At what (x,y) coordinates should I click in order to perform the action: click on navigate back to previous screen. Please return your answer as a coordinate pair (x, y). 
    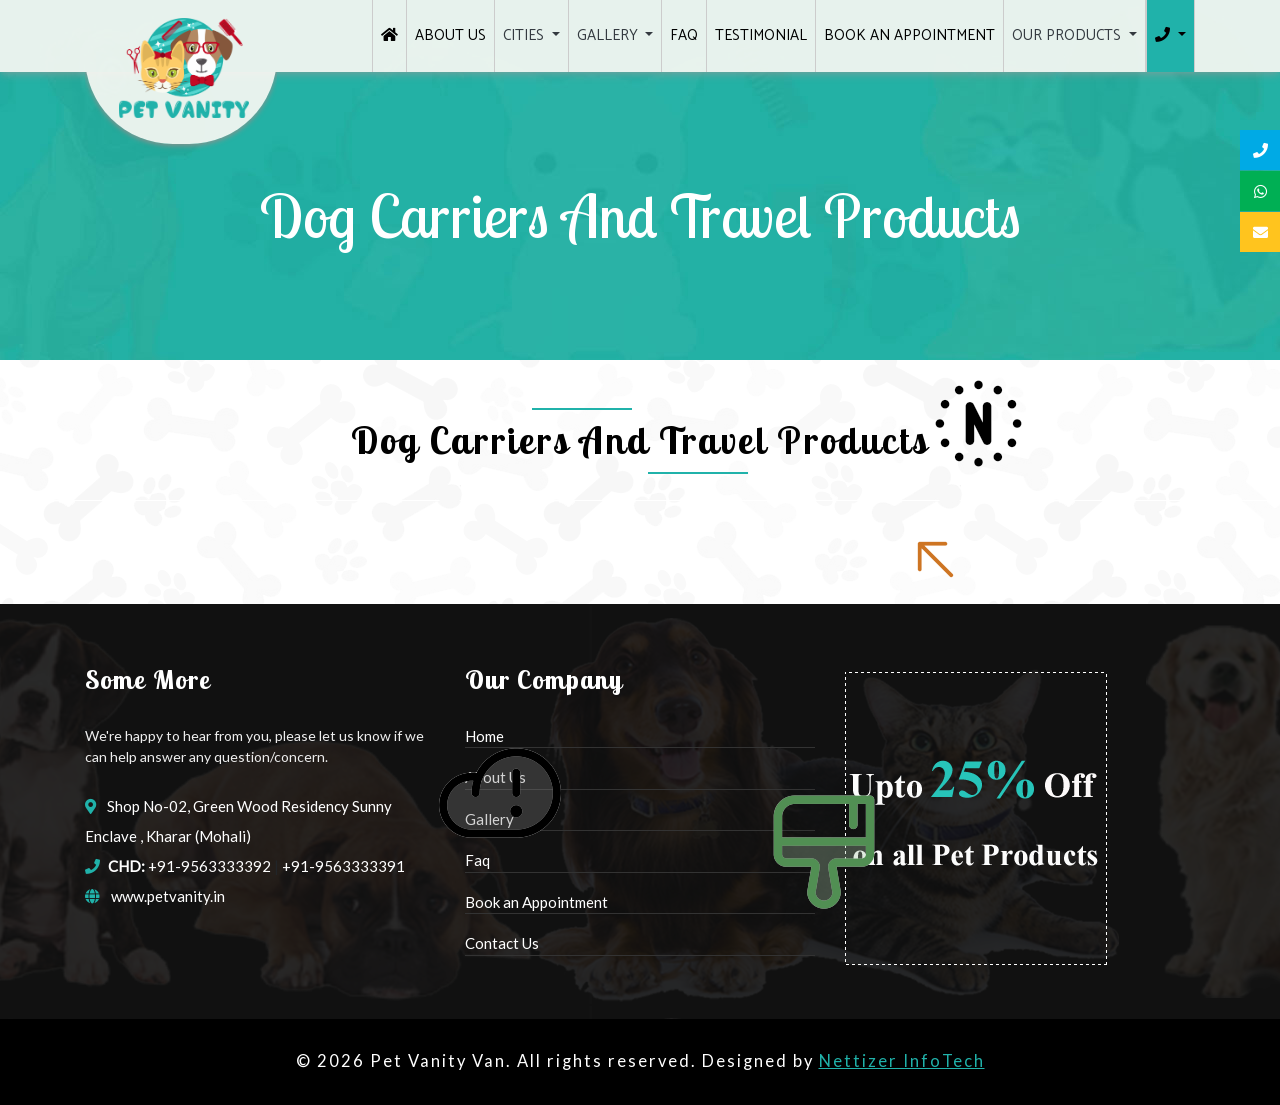
    Looking at the image, I should click on (935, 559).